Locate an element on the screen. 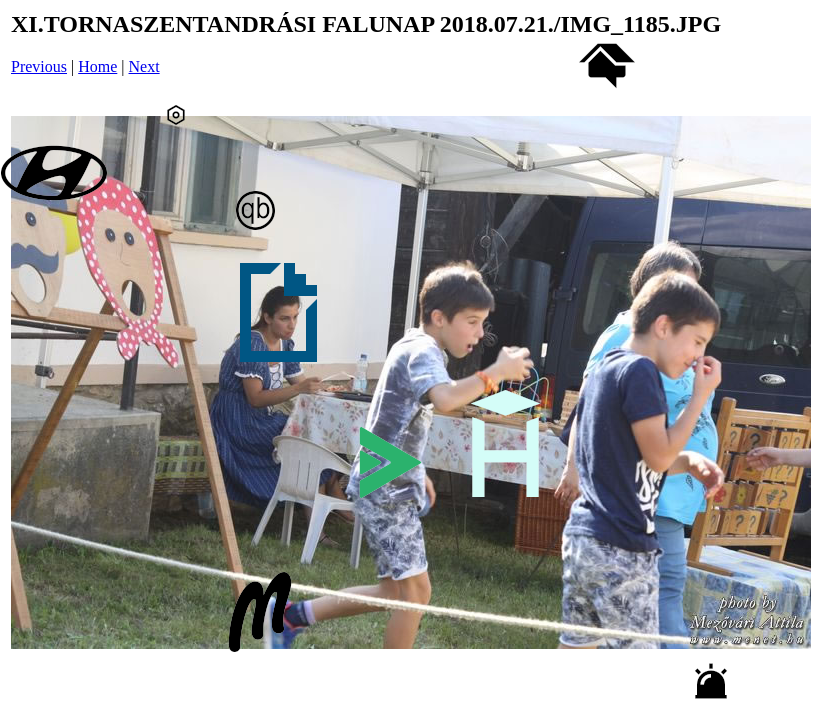 The image size is (814, 720). open qbittorrent torrent client is located at coordinates (255, 210).